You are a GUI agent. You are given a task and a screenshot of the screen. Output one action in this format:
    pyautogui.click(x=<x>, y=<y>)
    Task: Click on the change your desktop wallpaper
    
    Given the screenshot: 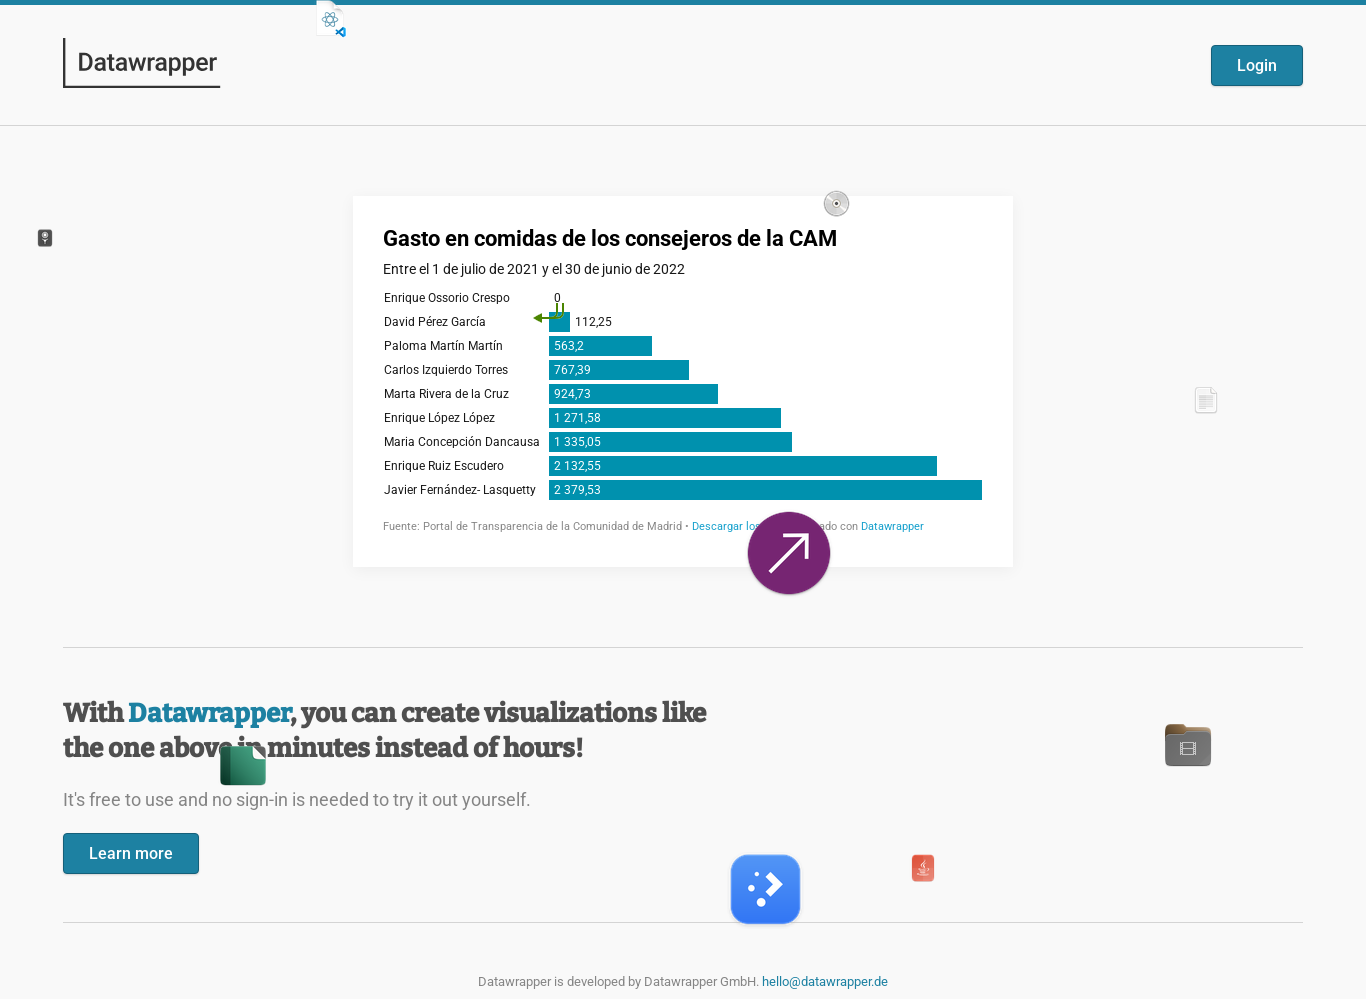 What is the action you would take?
    pyautogui.click(x=243, y=764)
    